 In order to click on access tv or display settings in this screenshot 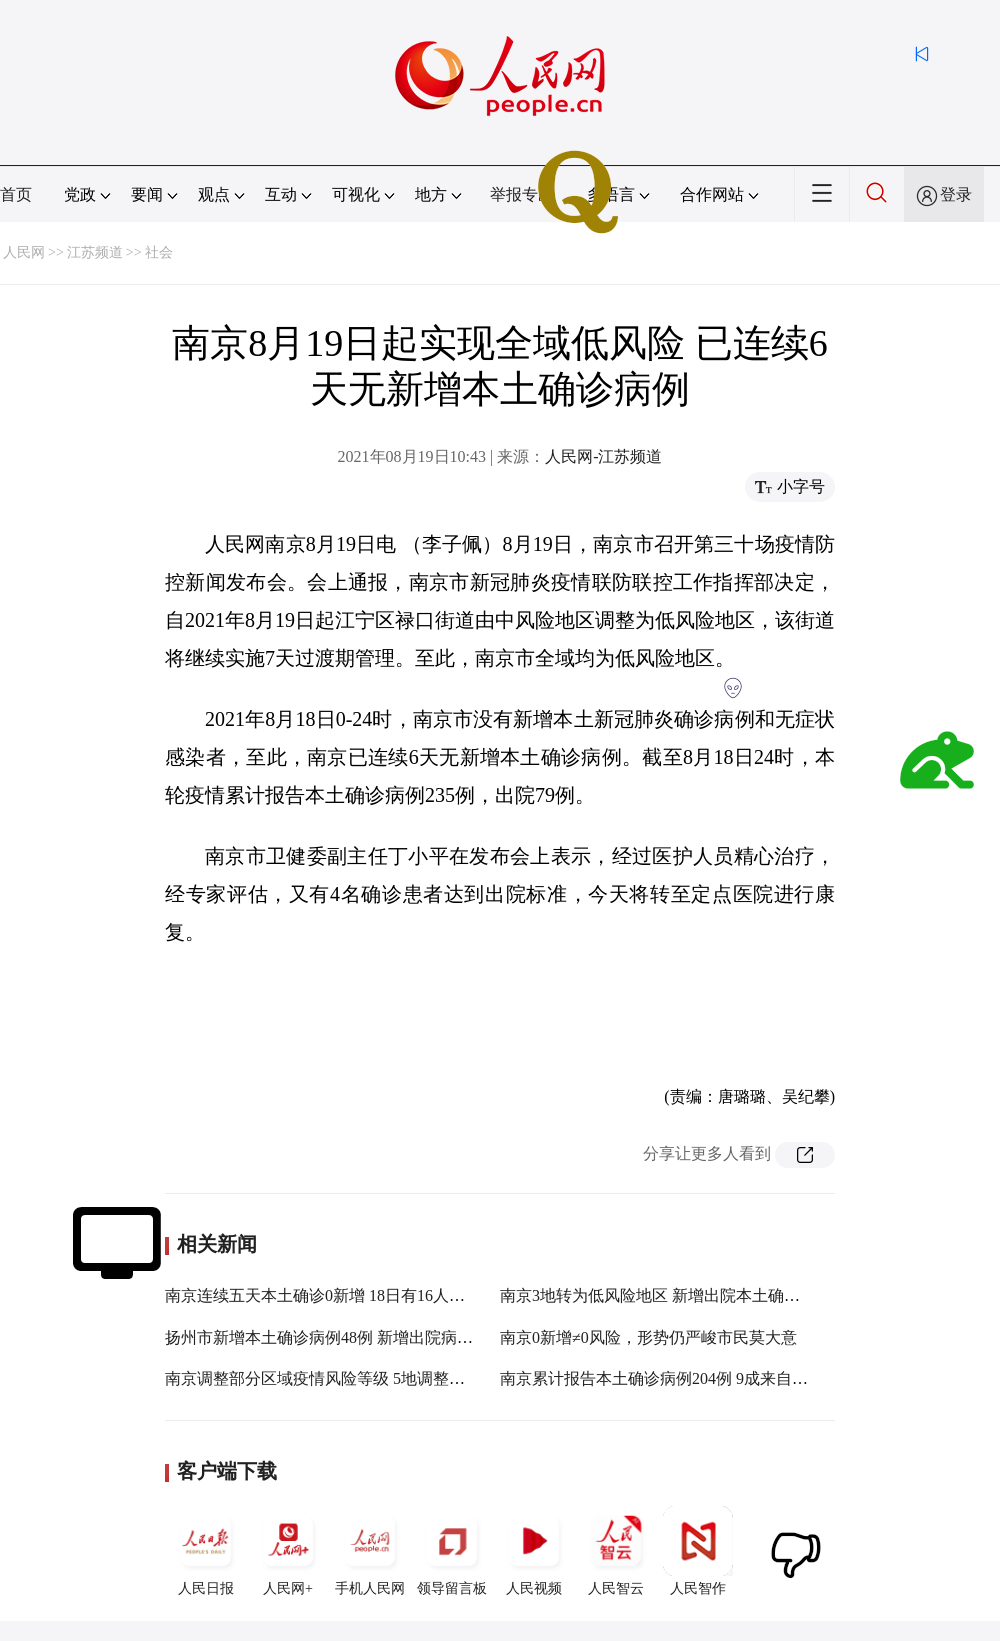, I will do `click(117, 1243)`.